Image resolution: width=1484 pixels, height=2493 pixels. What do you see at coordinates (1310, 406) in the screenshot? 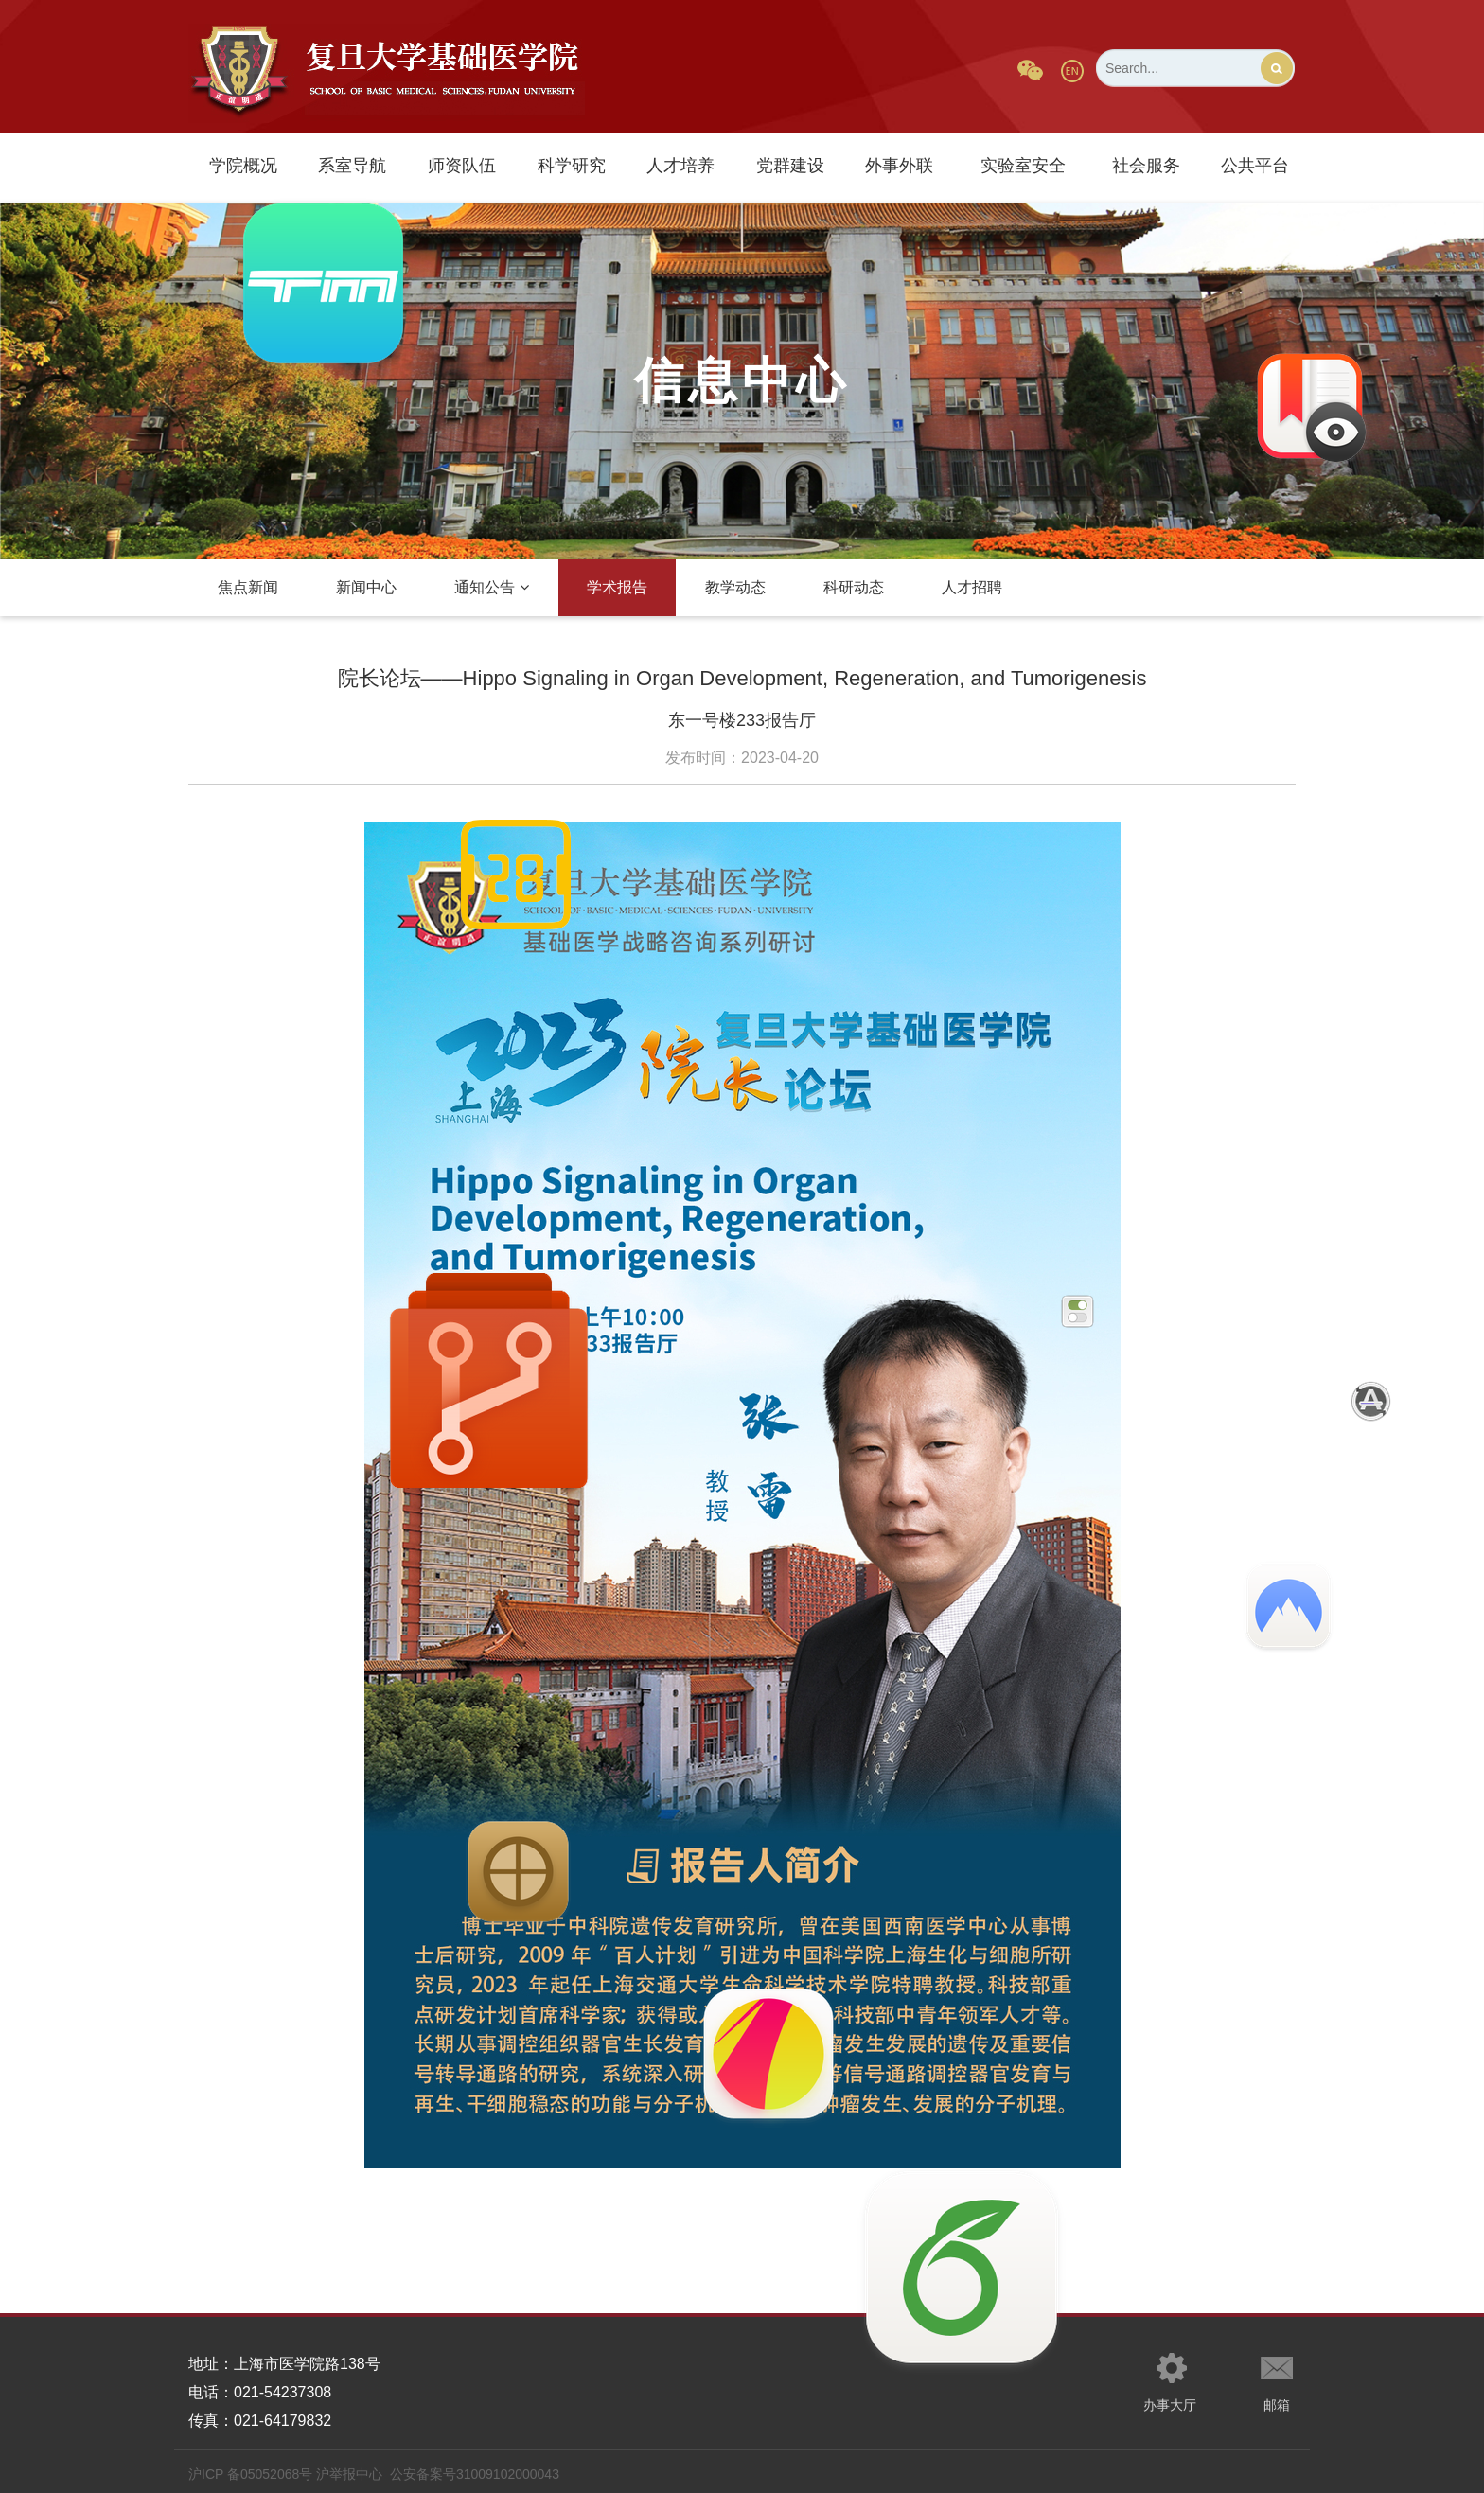
I see `open calibre e-book management app` at bounding box center [1310, 406].